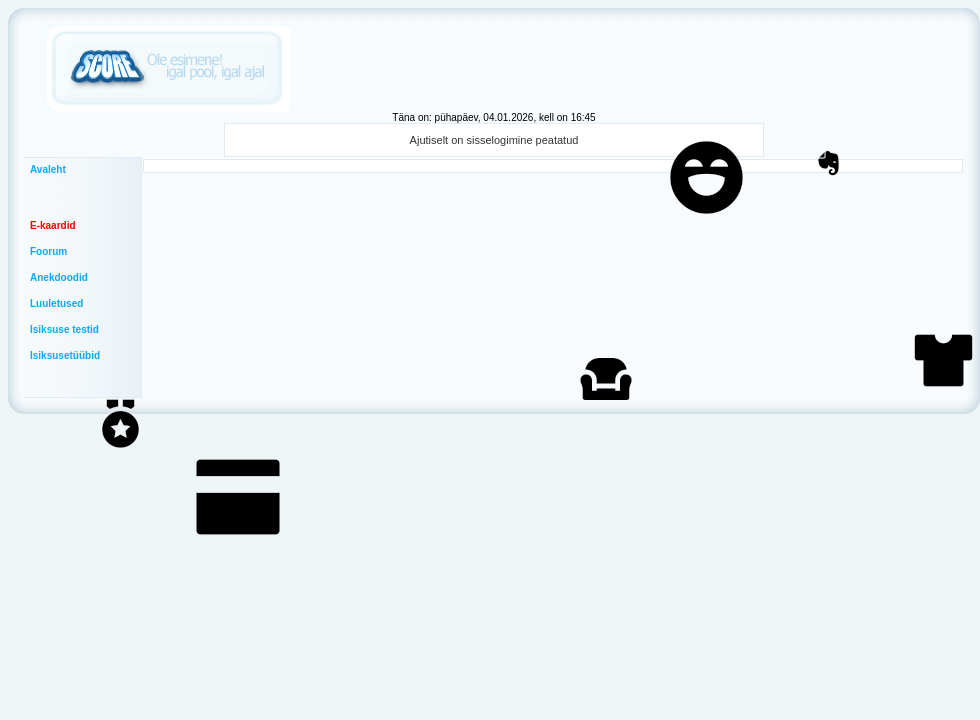 This screenshot has height=720, width=980. Describe the element at coordinates (828, 162) in the screenshot. I see `open Evernote app` at that location.